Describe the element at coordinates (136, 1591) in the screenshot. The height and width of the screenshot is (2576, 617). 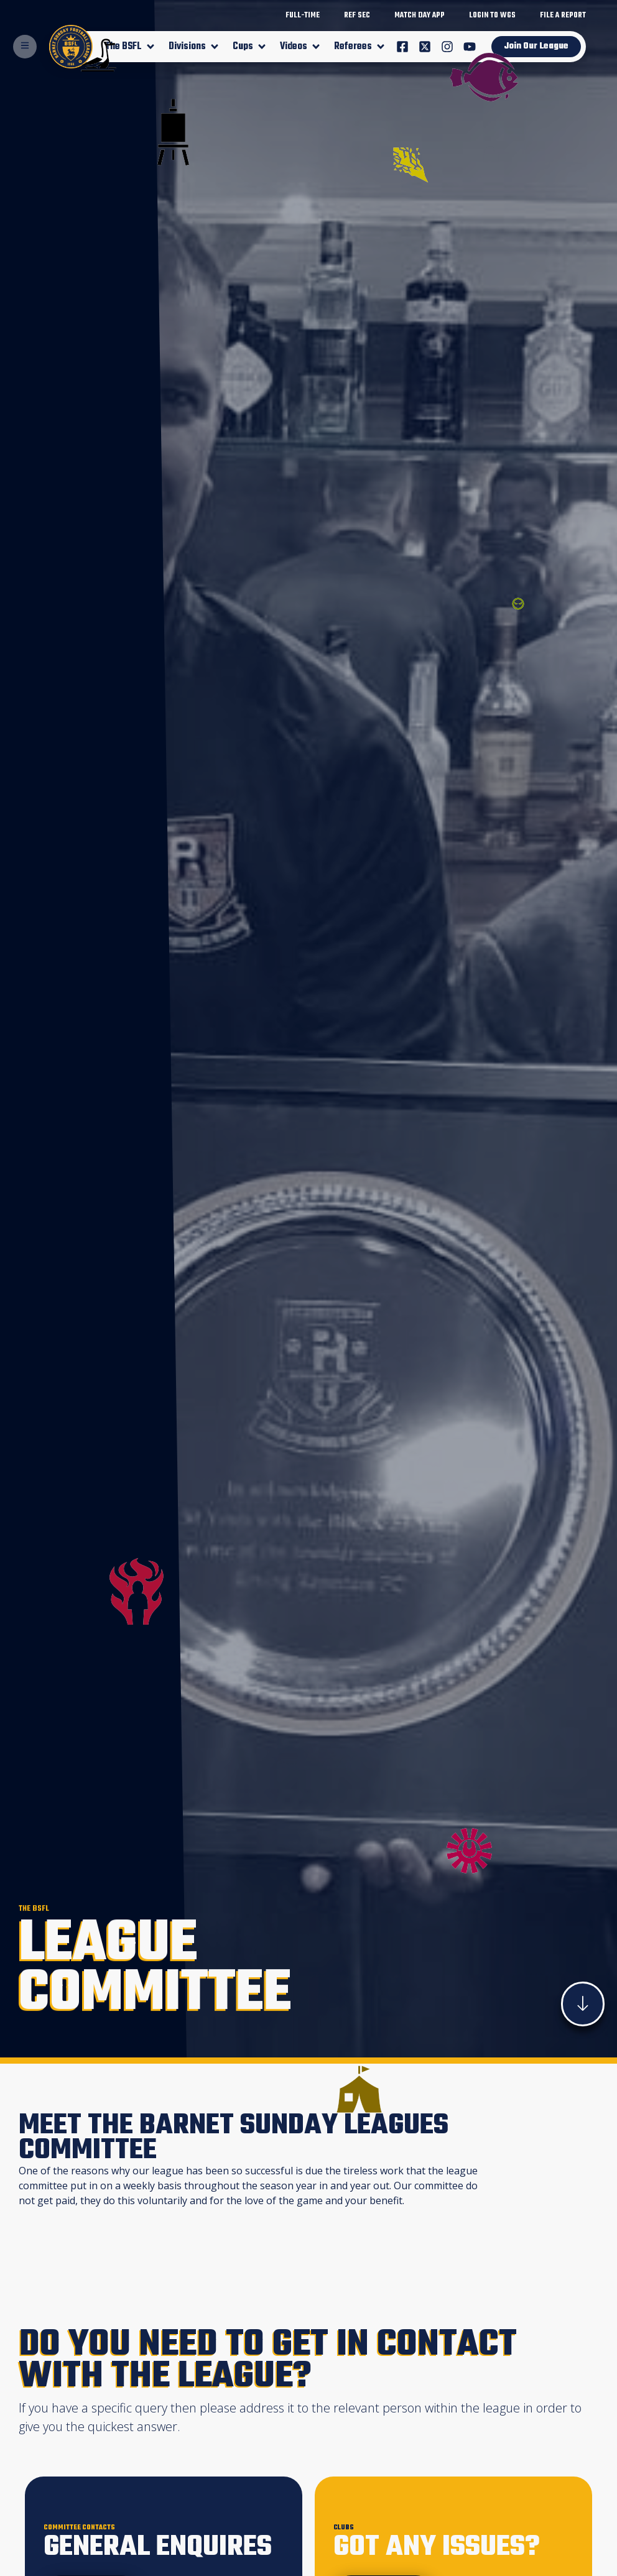
I see `indicates a hot streak or trending status` at that location.